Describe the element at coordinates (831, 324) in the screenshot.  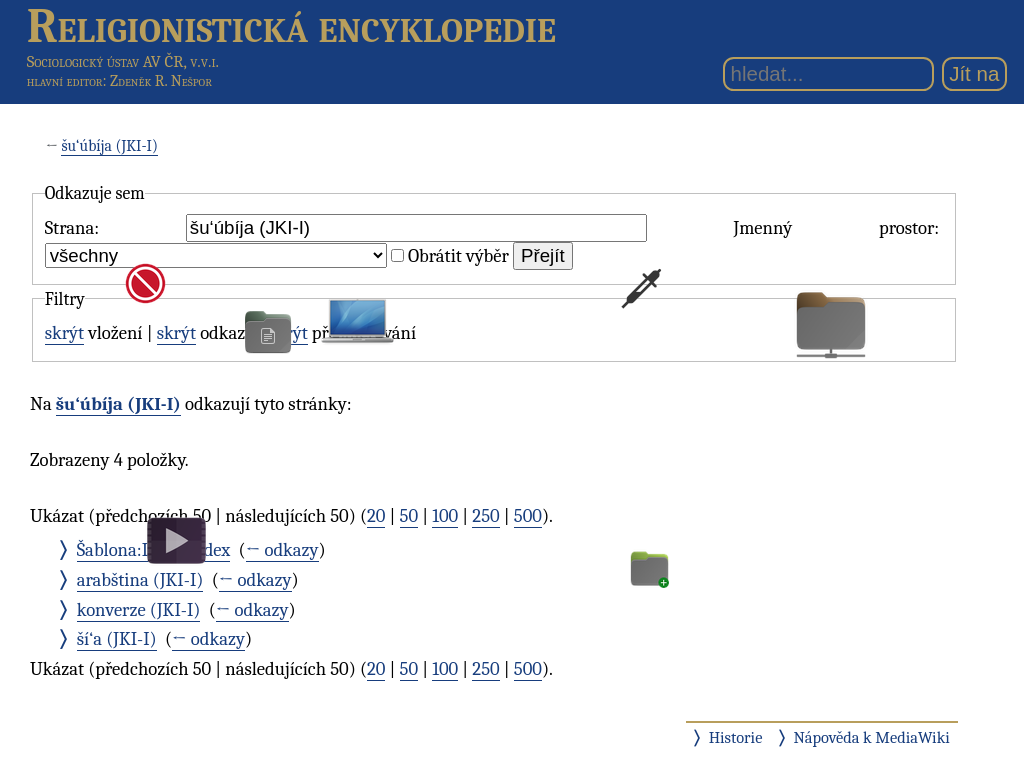
I see `access files stored on a remote server or network location` at that location.